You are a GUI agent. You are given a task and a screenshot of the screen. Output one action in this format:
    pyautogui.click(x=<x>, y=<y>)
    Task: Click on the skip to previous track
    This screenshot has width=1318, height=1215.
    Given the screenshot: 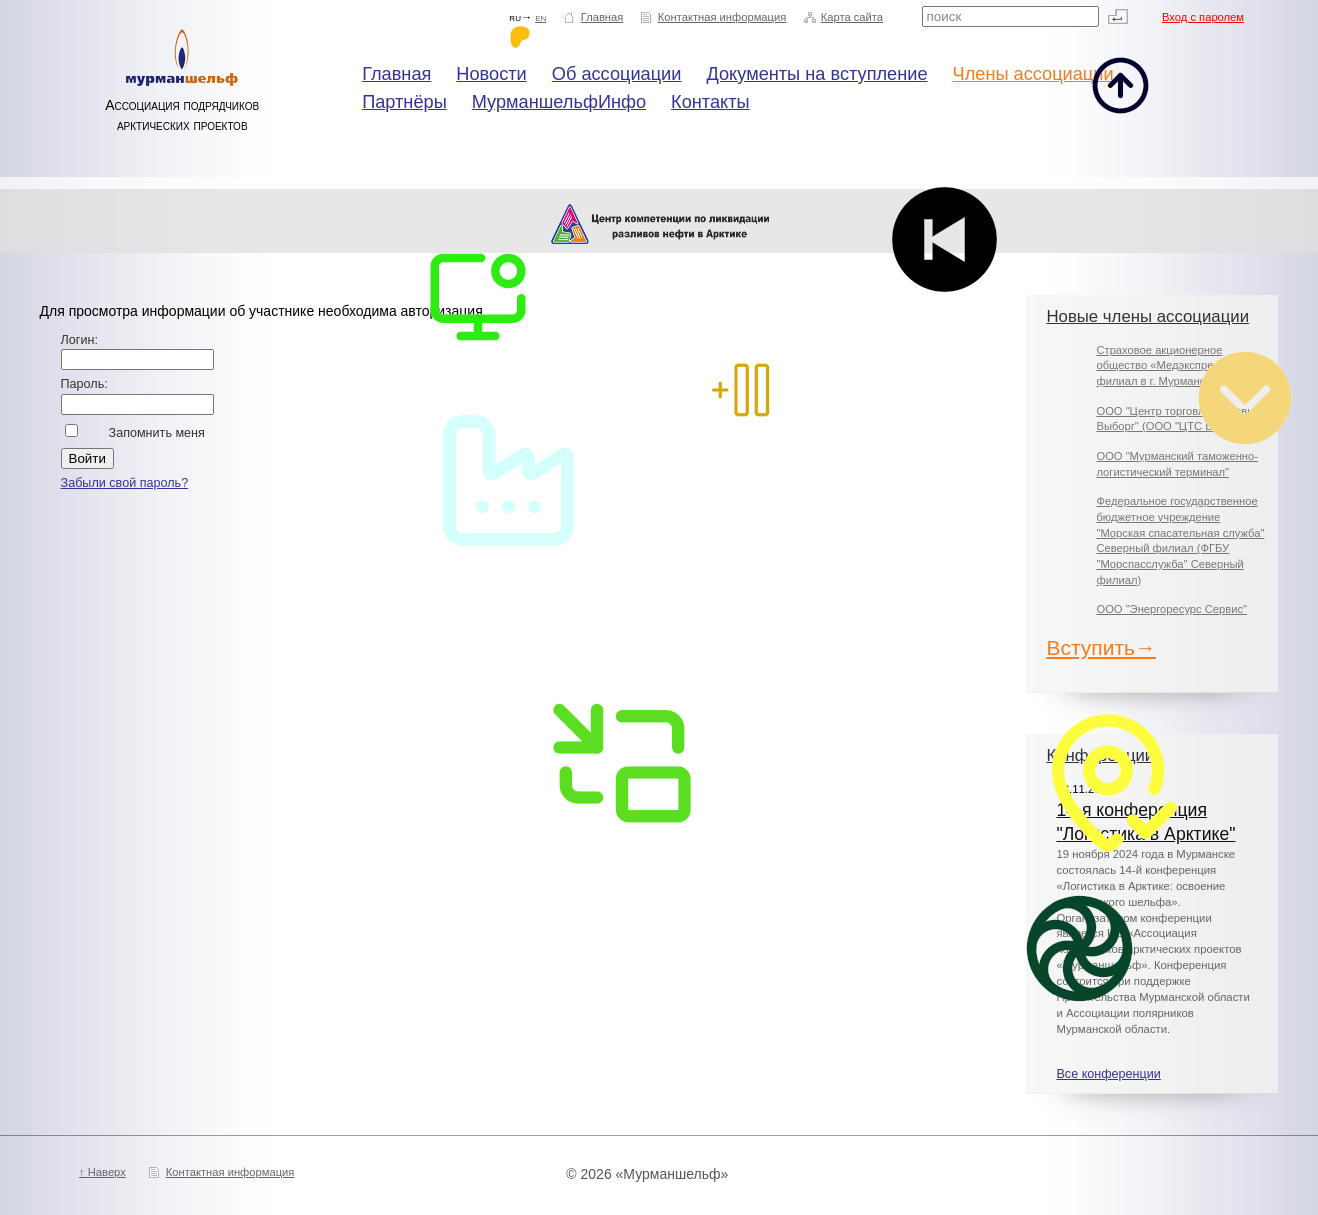 What is the action you would take?
    pyautogui.click(x=944, y=239)
    